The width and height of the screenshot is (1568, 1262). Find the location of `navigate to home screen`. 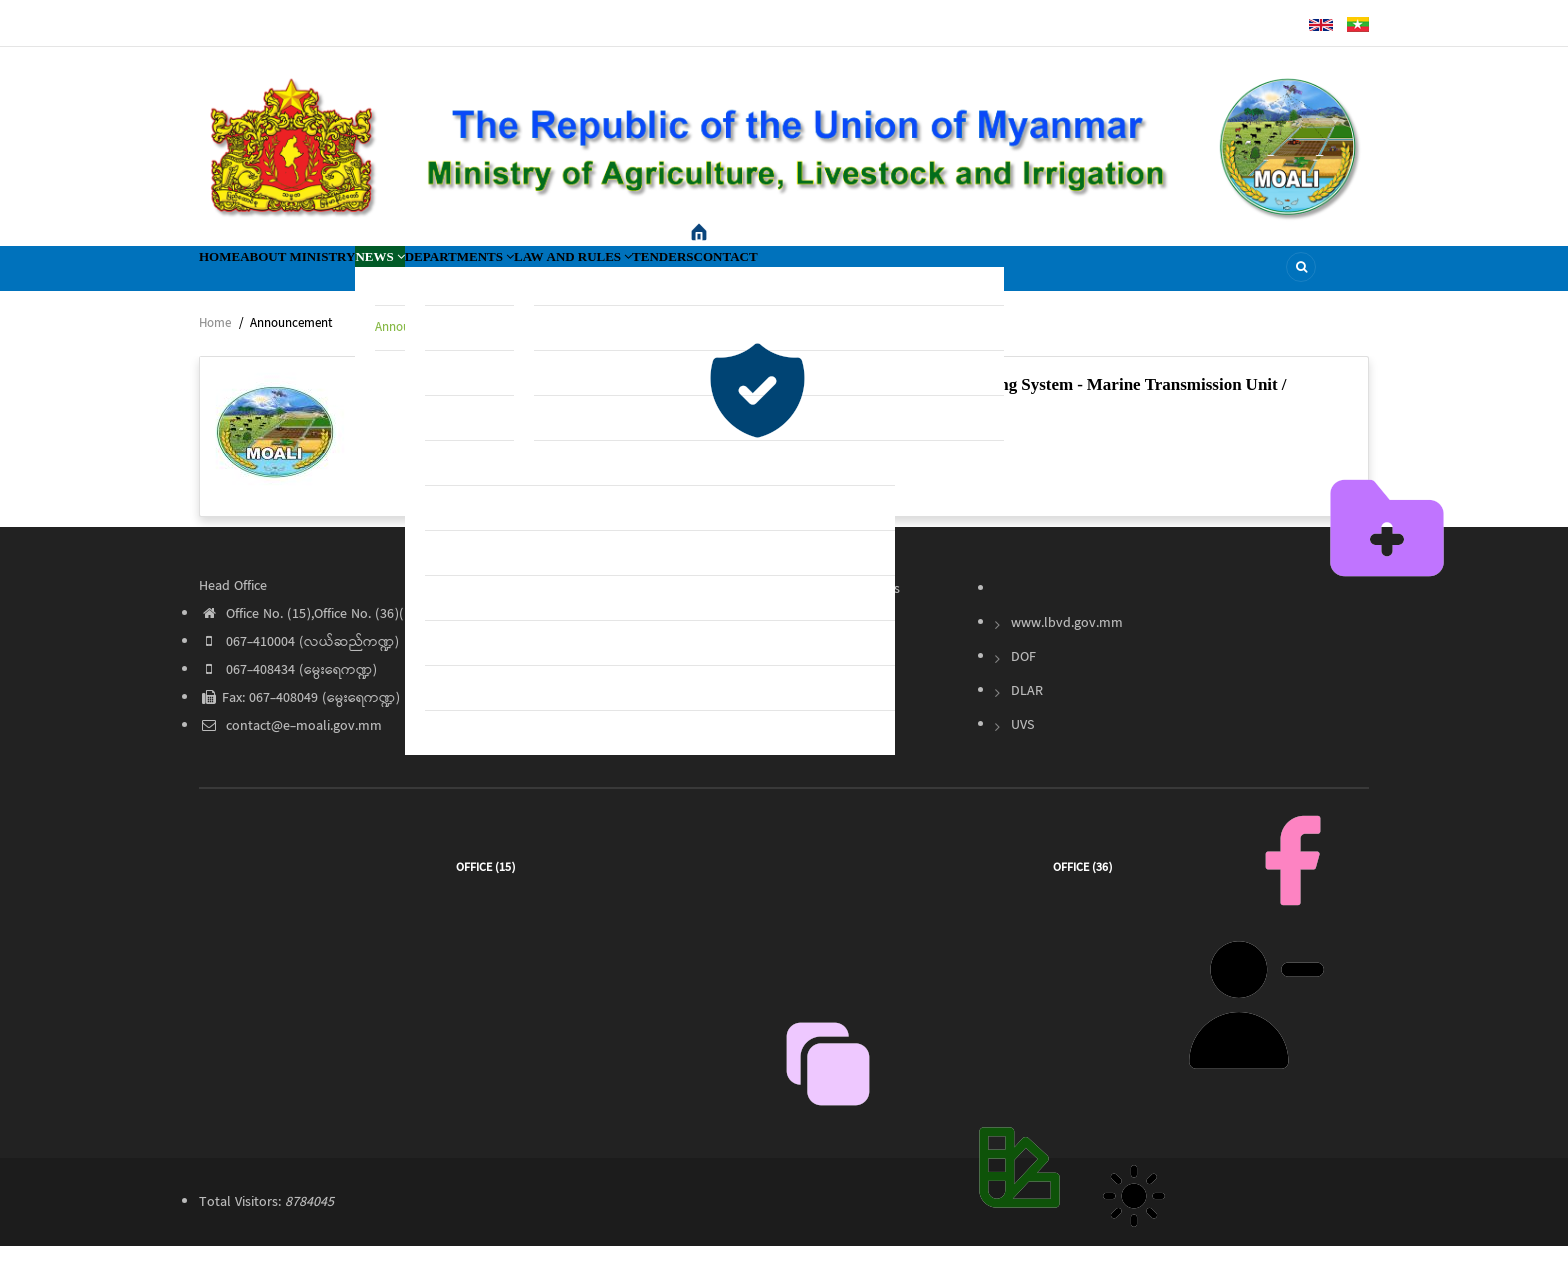

navigate to home screen is located at coordinates (699, 232).